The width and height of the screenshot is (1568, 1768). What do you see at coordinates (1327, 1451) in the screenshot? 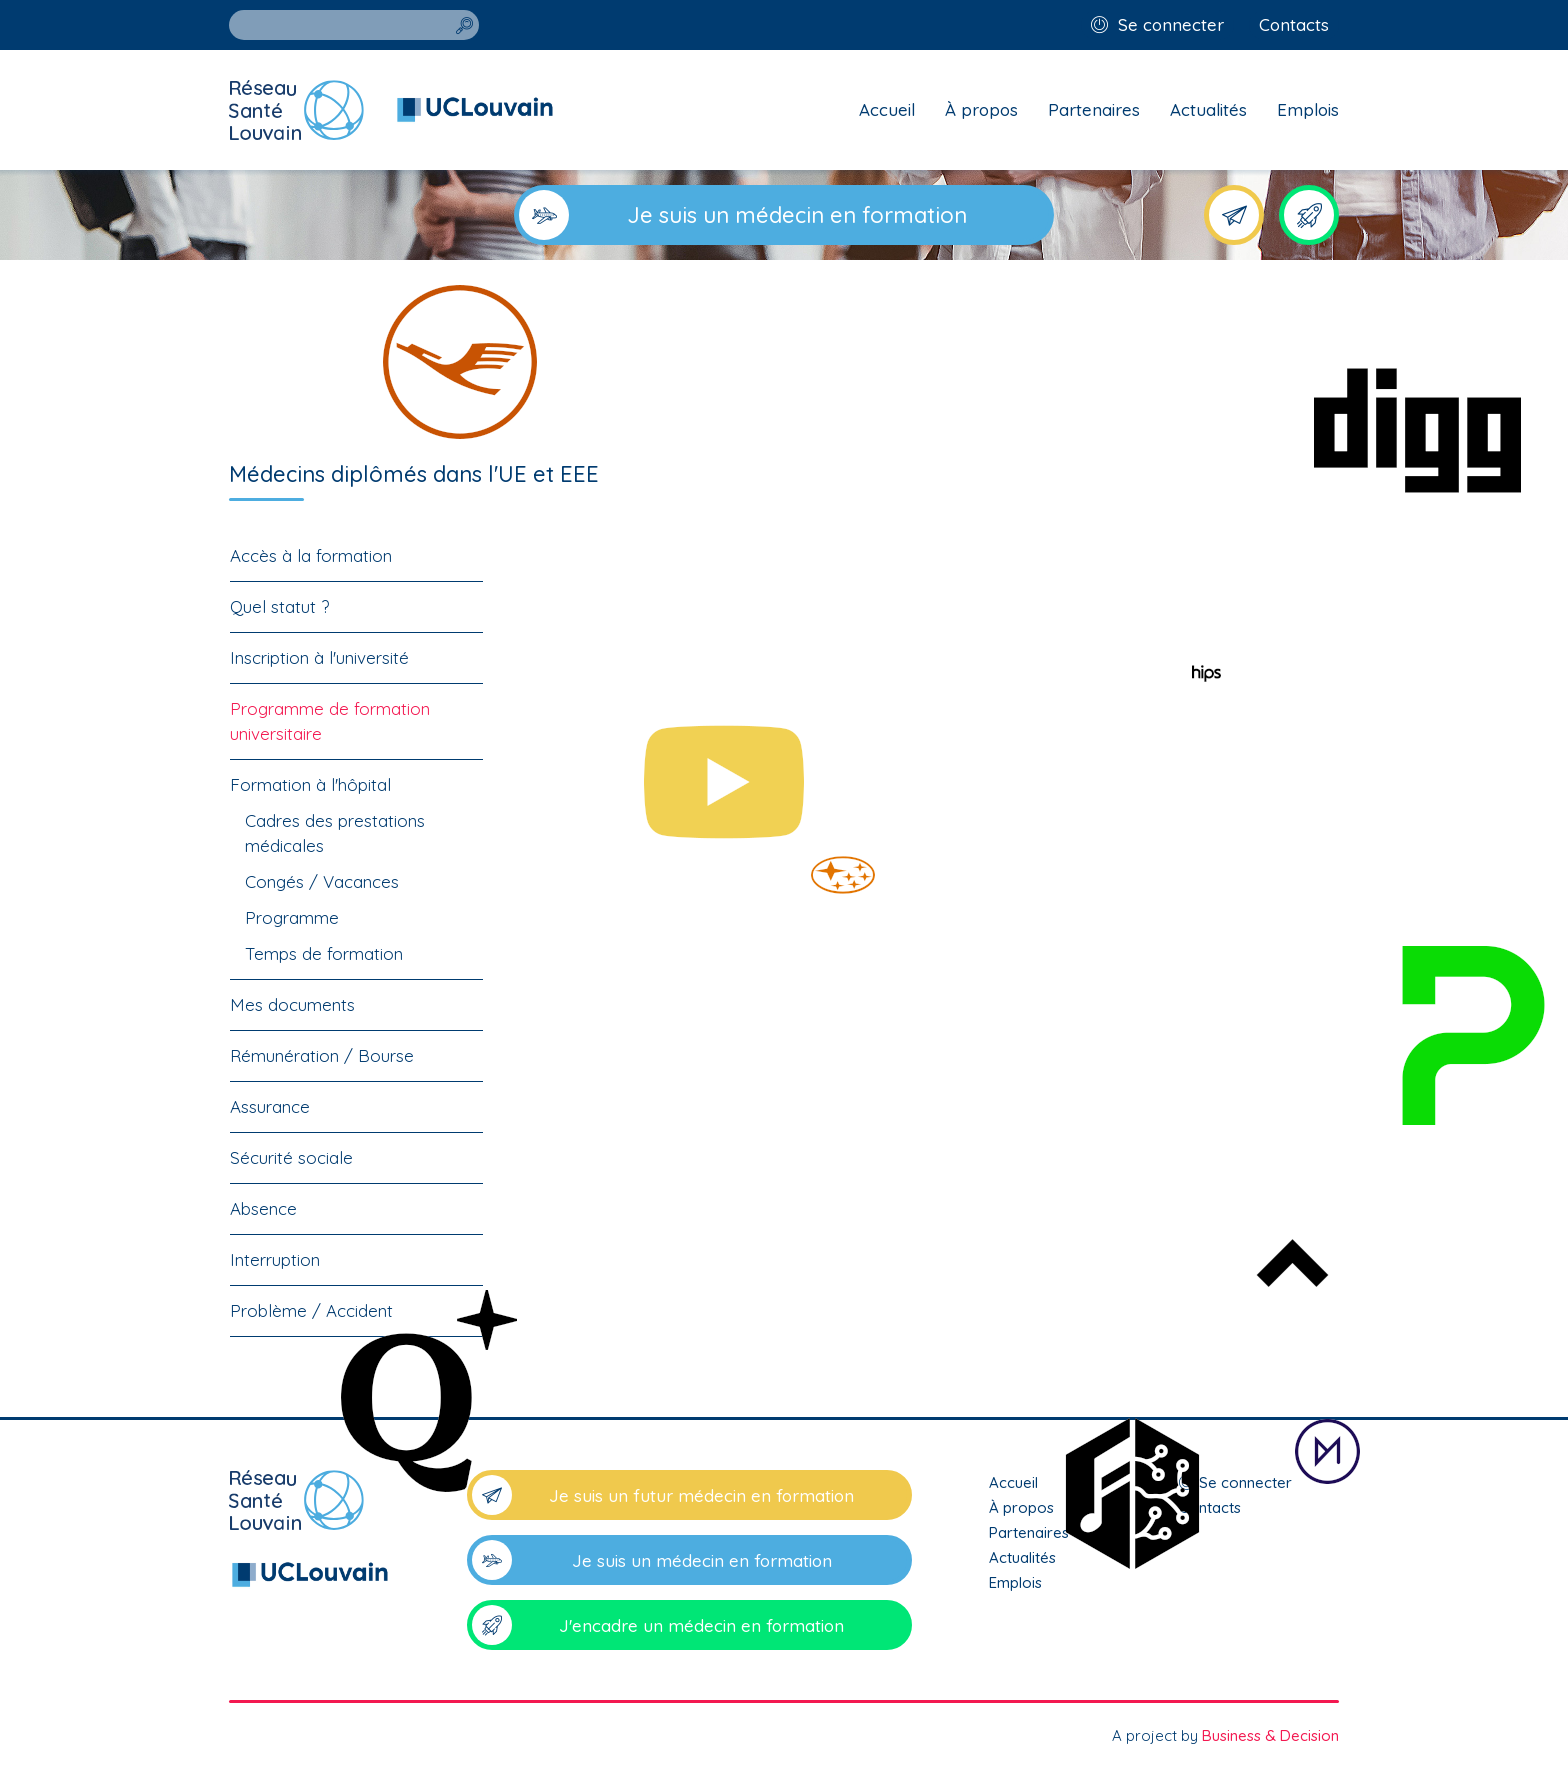
I see `osmc media center application logo` at bounding box center [1327, 1451].